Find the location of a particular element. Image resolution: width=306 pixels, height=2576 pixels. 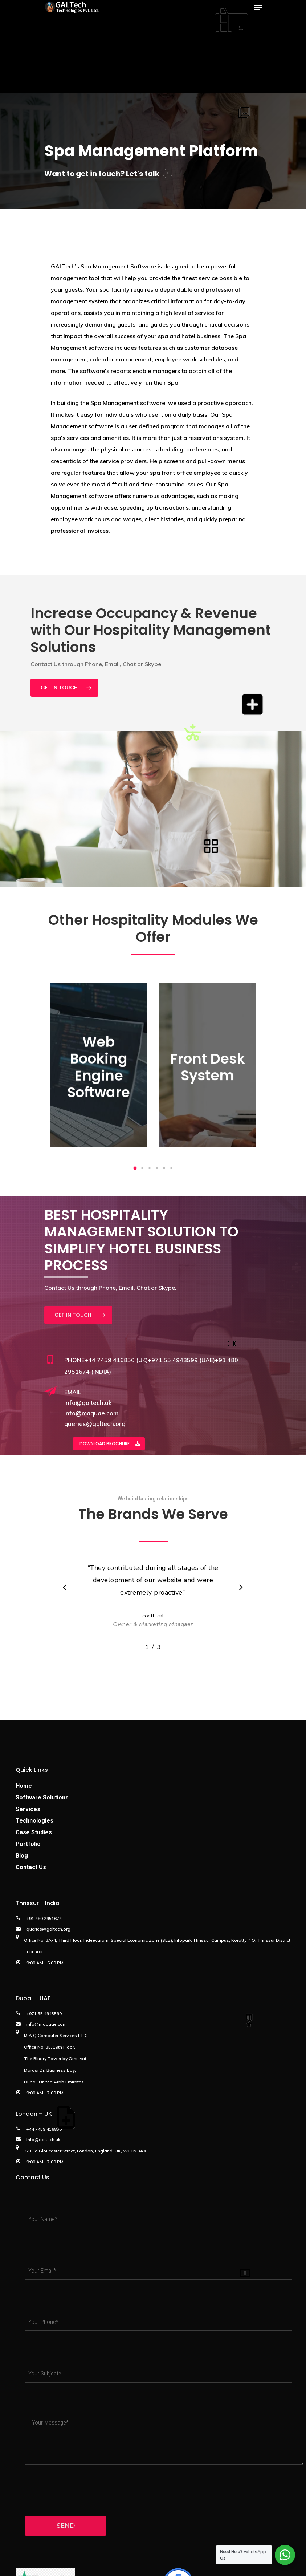

view achievements or badges earned is located at coordinates (249, 2020).